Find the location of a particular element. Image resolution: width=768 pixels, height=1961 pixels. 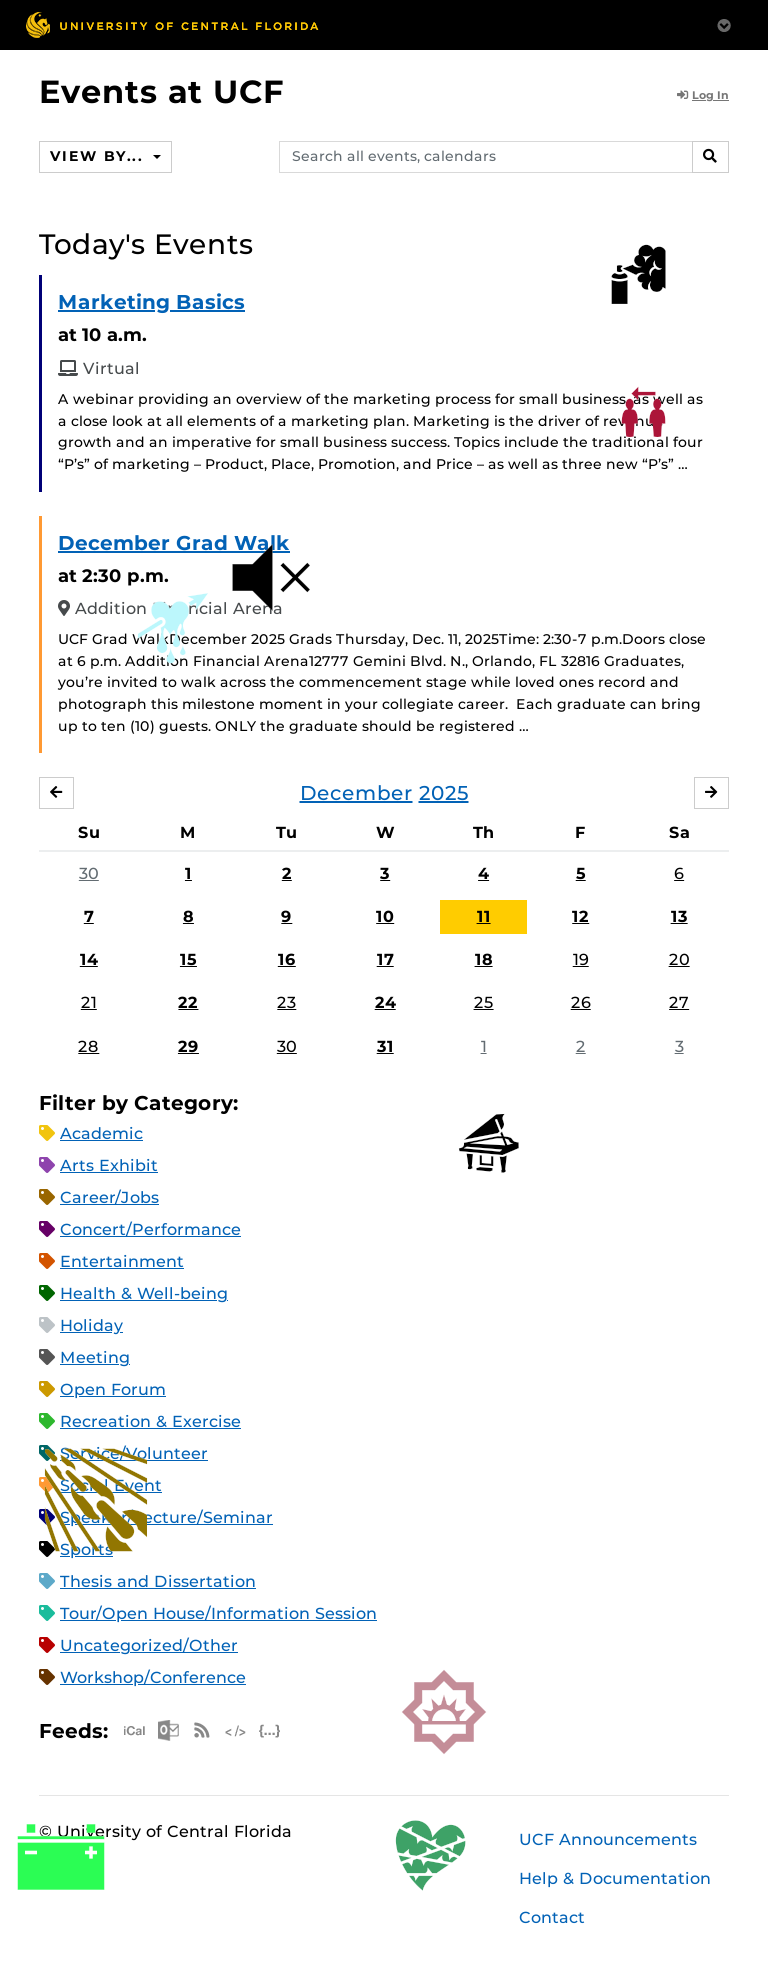

switch to previous player's turn is located at coordinates (643, 412).